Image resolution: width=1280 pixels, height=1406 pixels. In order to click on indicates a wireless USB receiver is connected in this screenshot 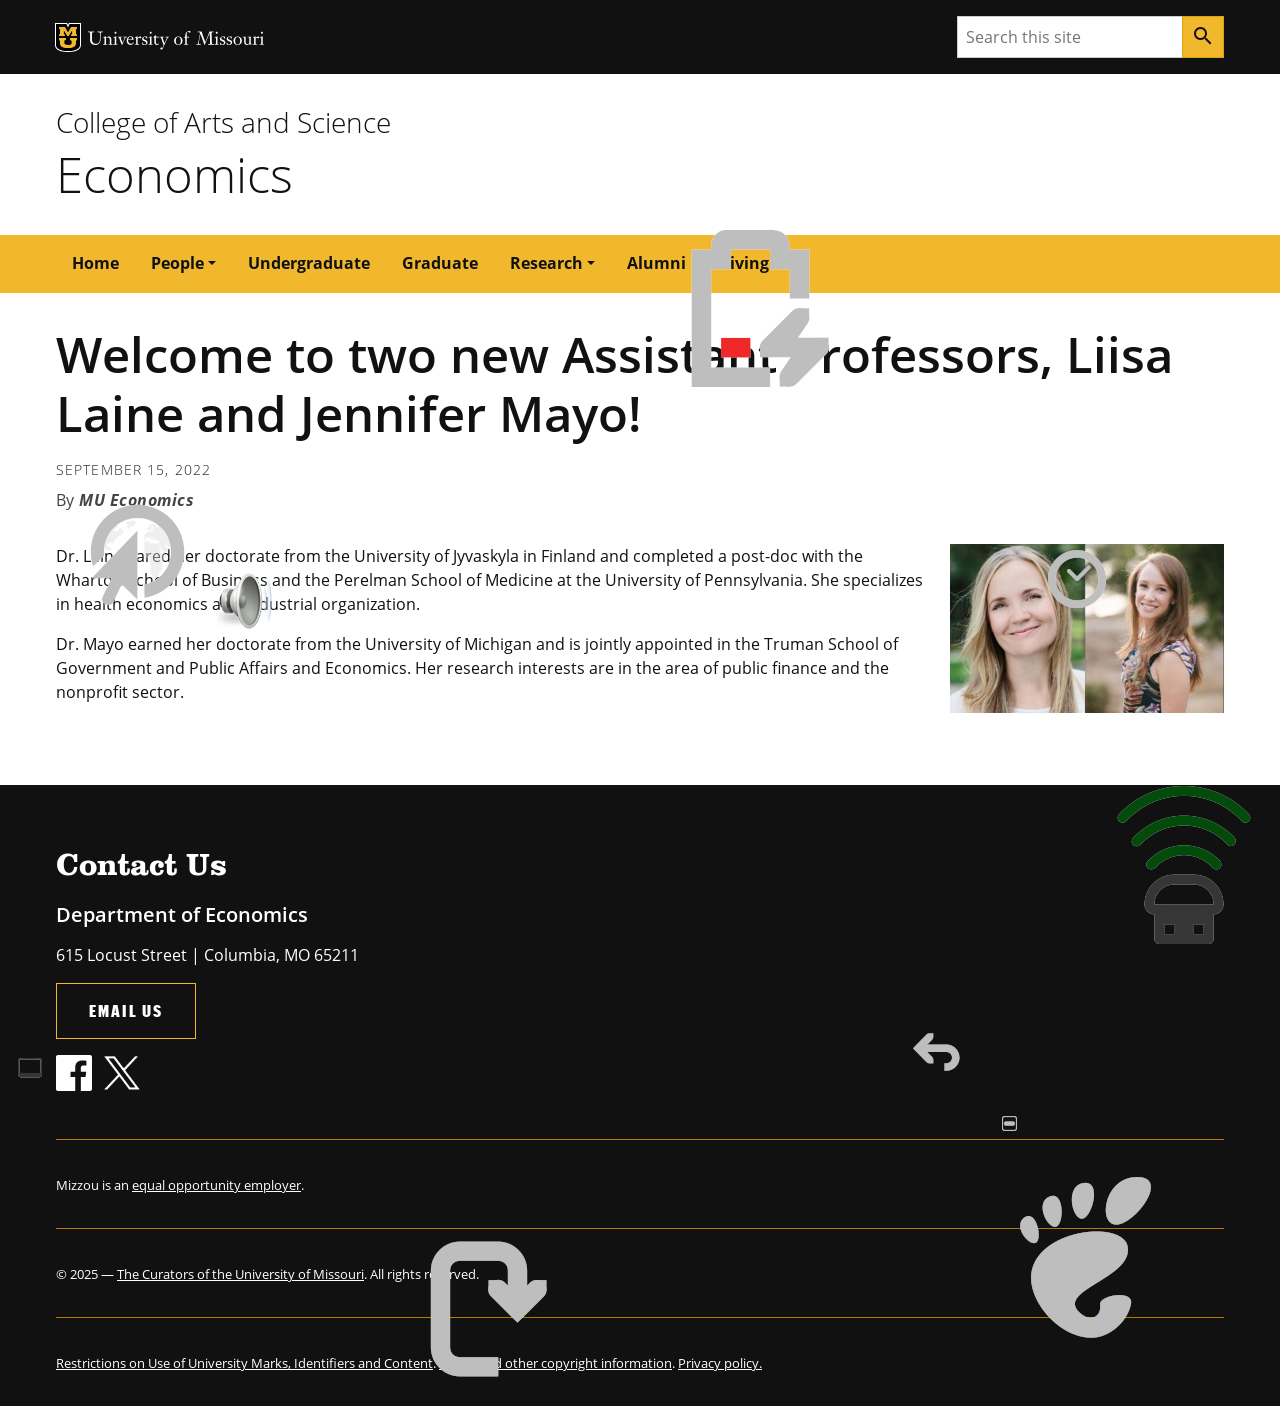, I will do `click(1184, 865)`.